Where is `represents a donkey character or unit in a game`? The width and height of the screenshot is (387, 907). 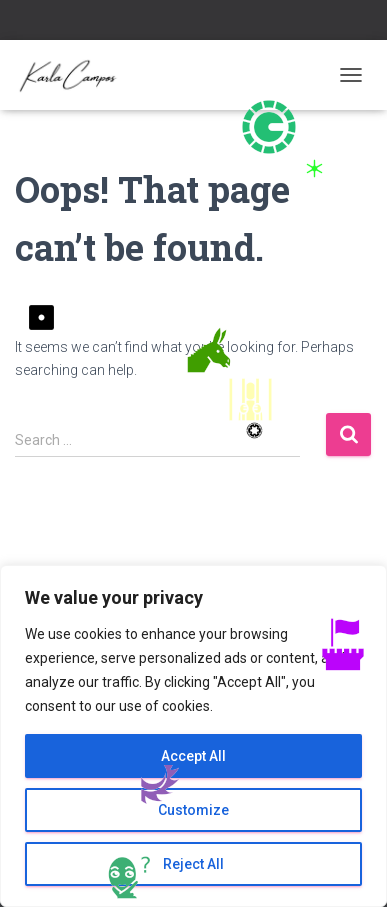
represents a donkey character or unit in a game is located at coordinates (210, 350).